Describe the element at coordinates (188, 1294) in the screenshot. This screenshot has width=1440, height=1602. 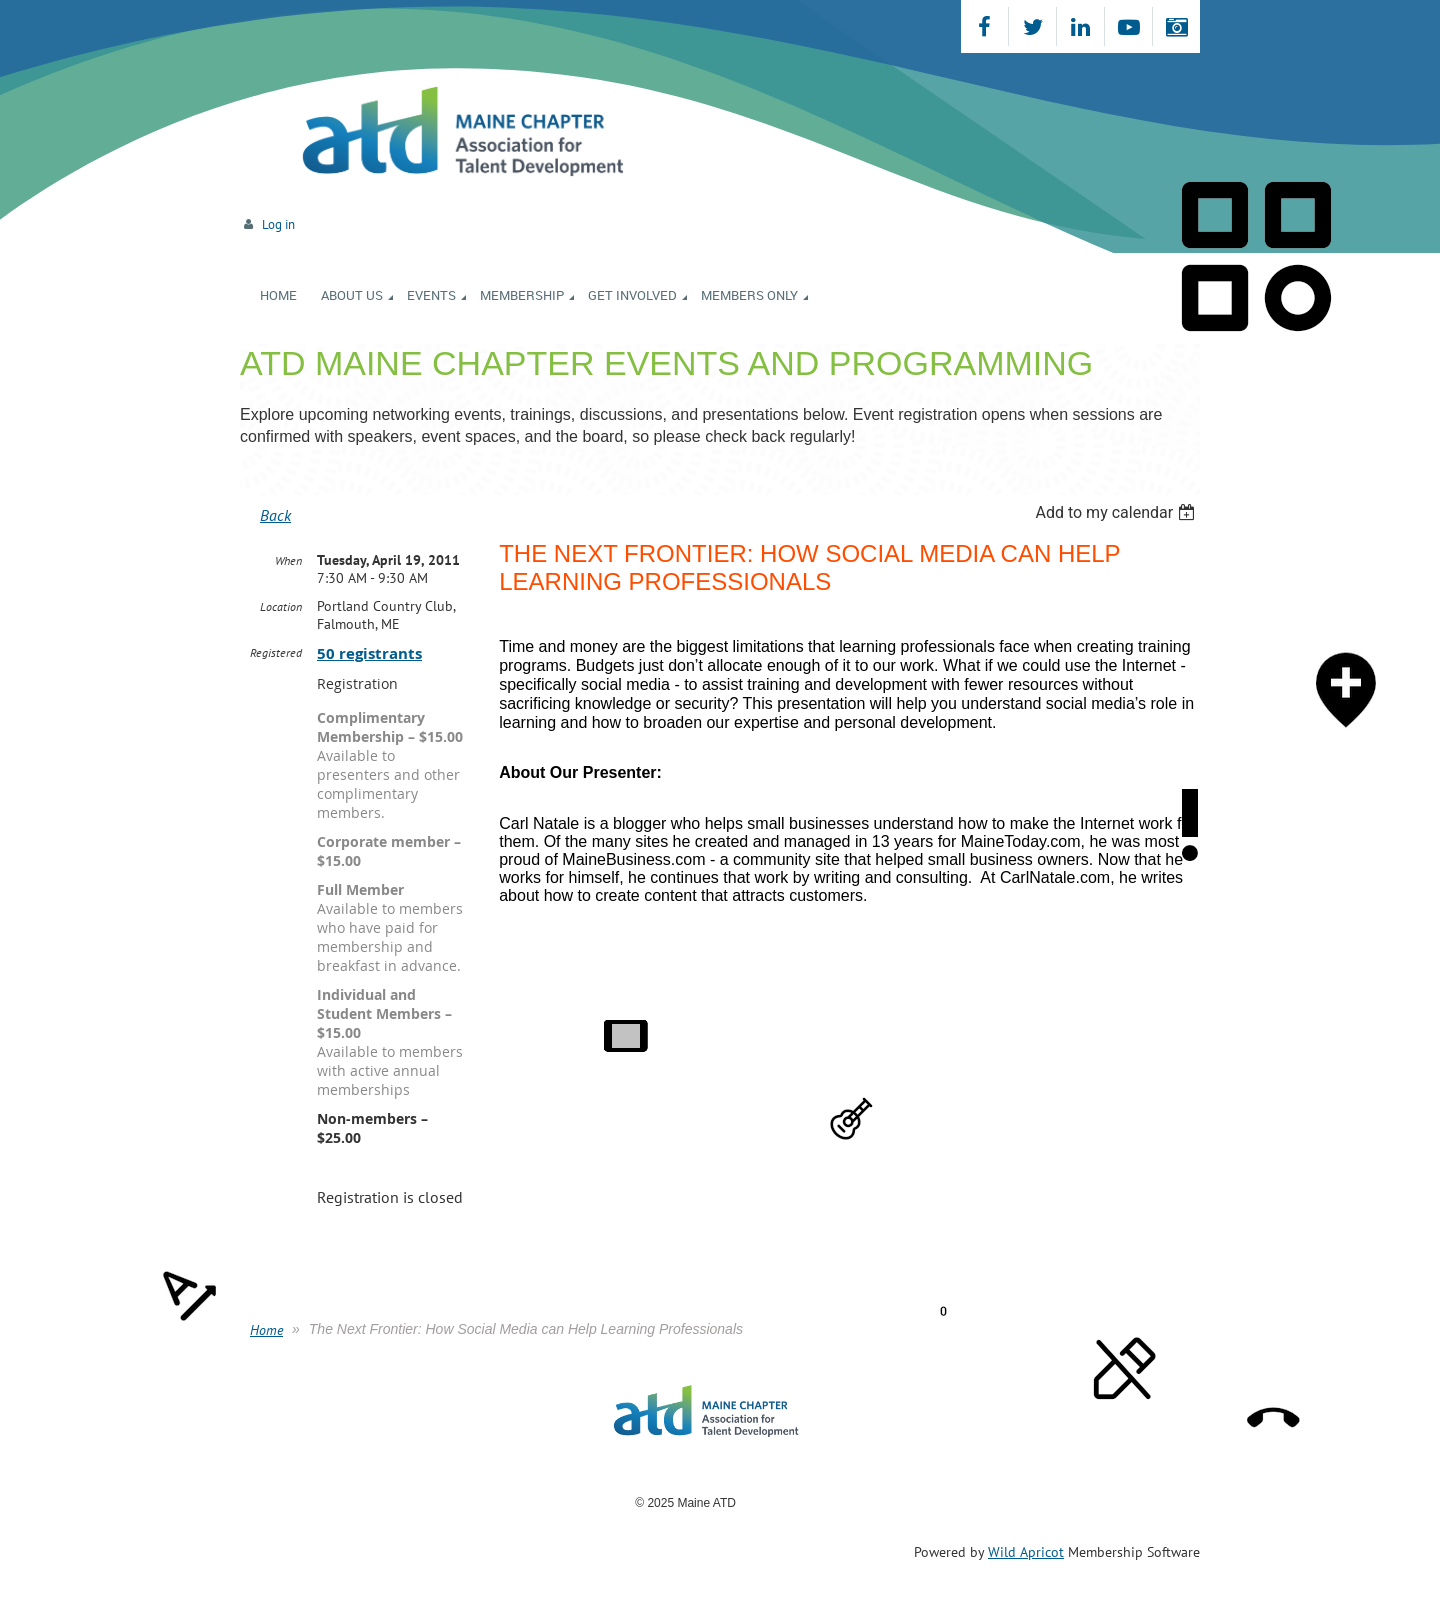
I see `rotate text at an upward angle` at that location.